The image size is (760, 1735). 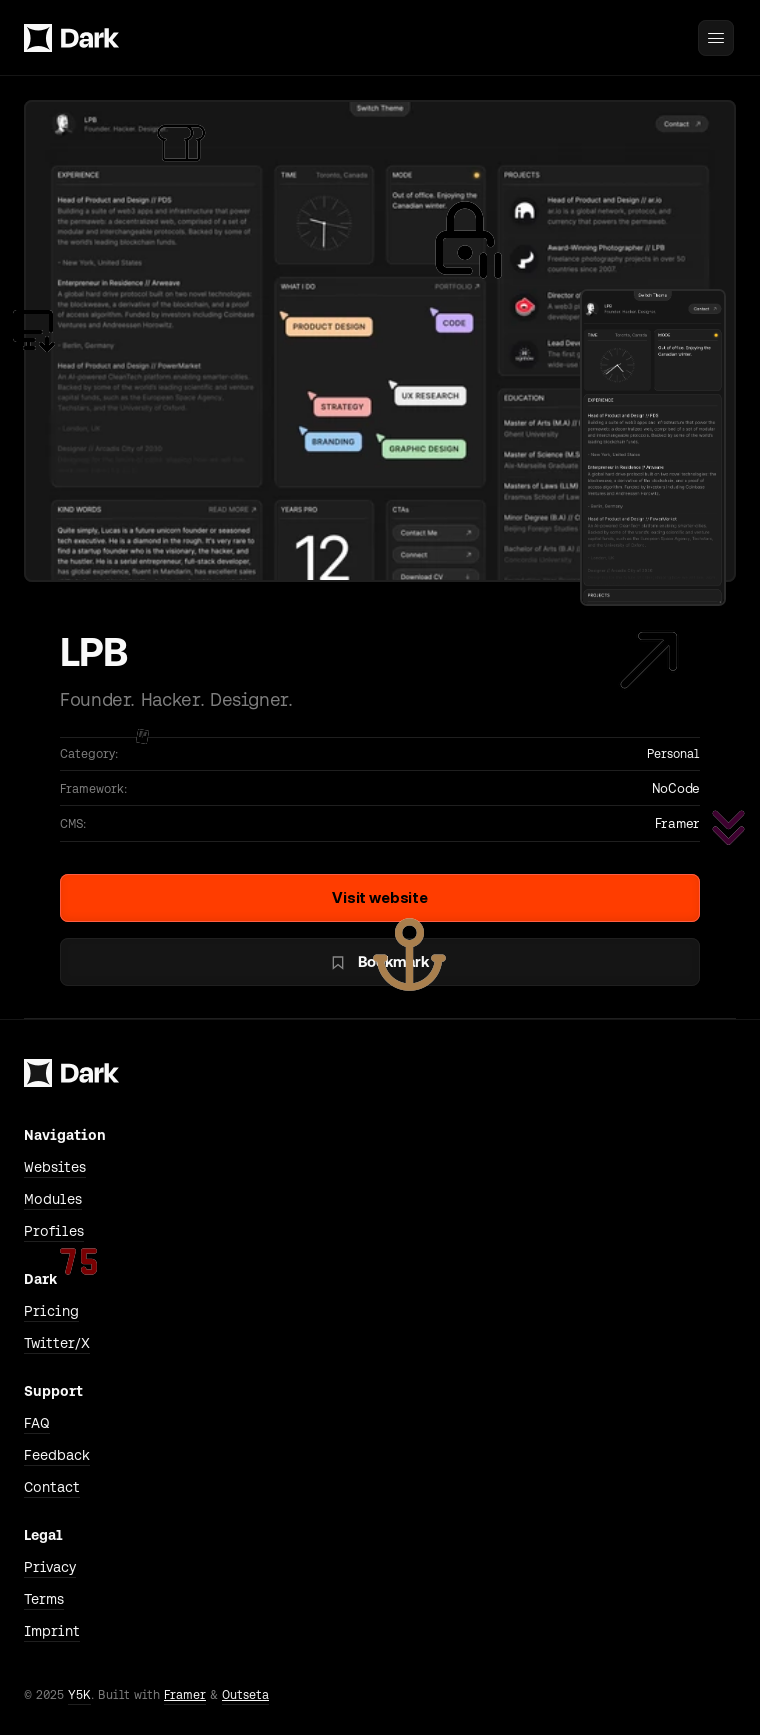 I want to click on pause secure session or locked process, so click(x=465, y=238).